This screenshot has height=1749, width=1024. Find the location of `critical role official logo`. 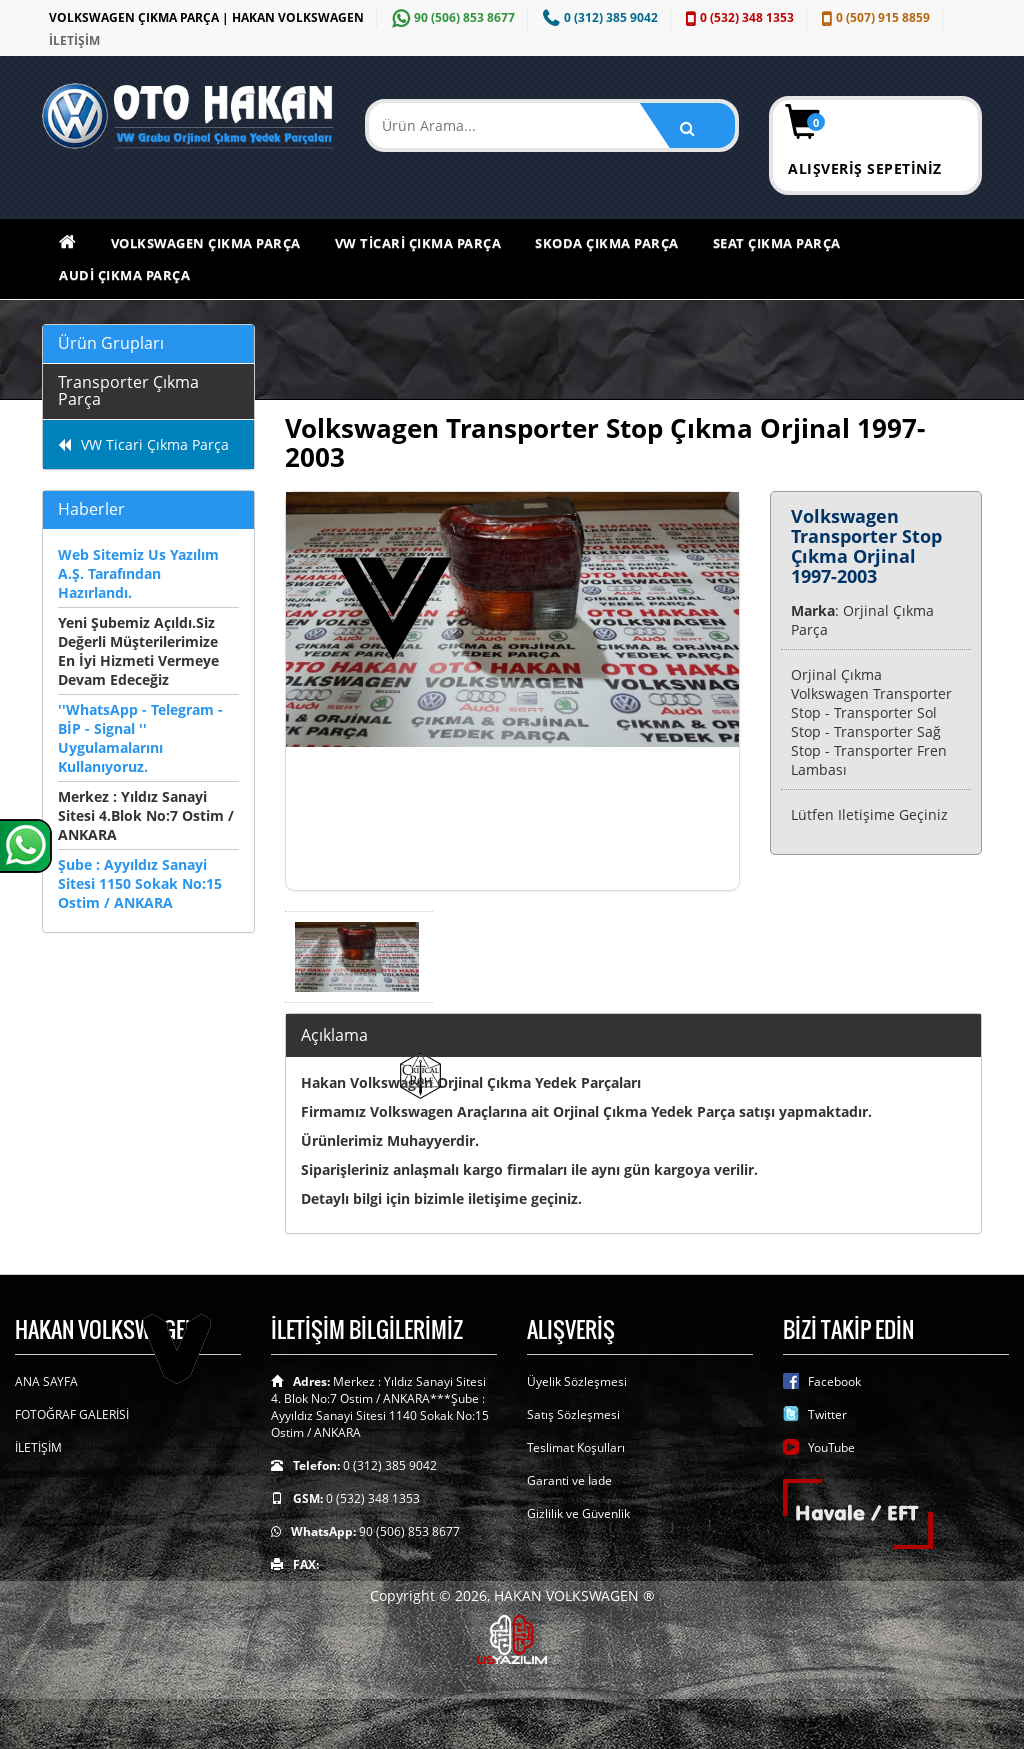

critical role official logo is located at coordinates (420, 1075).